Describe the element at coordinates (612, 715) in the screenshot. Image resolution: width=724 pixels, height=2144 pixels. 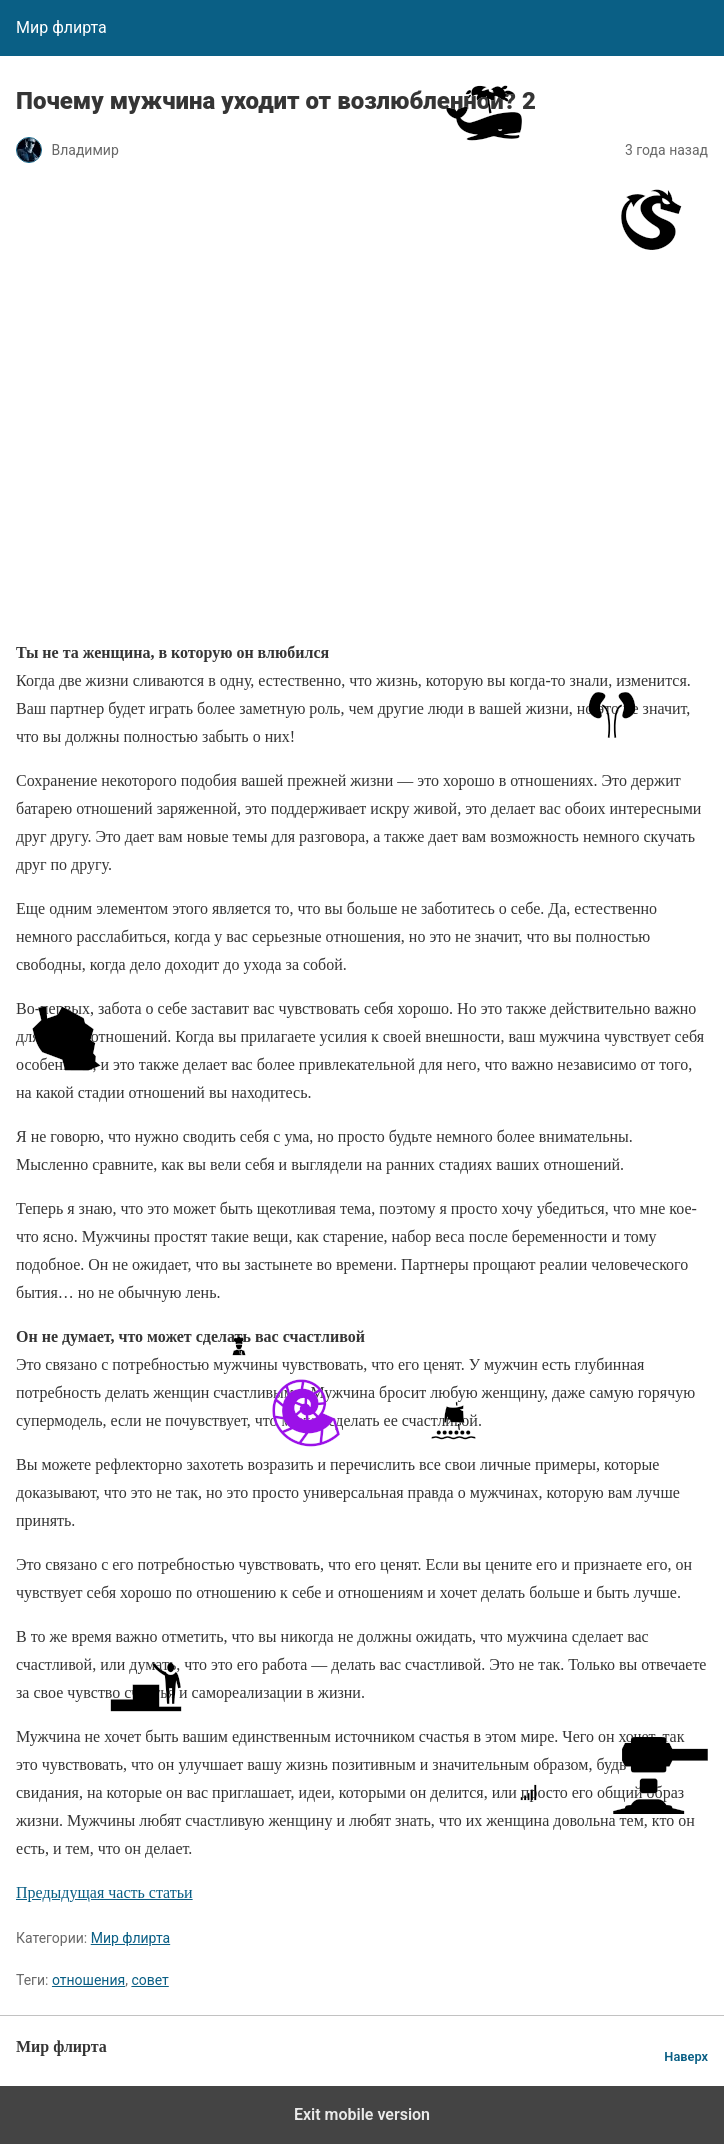
I see `view kidney health information` at that location.